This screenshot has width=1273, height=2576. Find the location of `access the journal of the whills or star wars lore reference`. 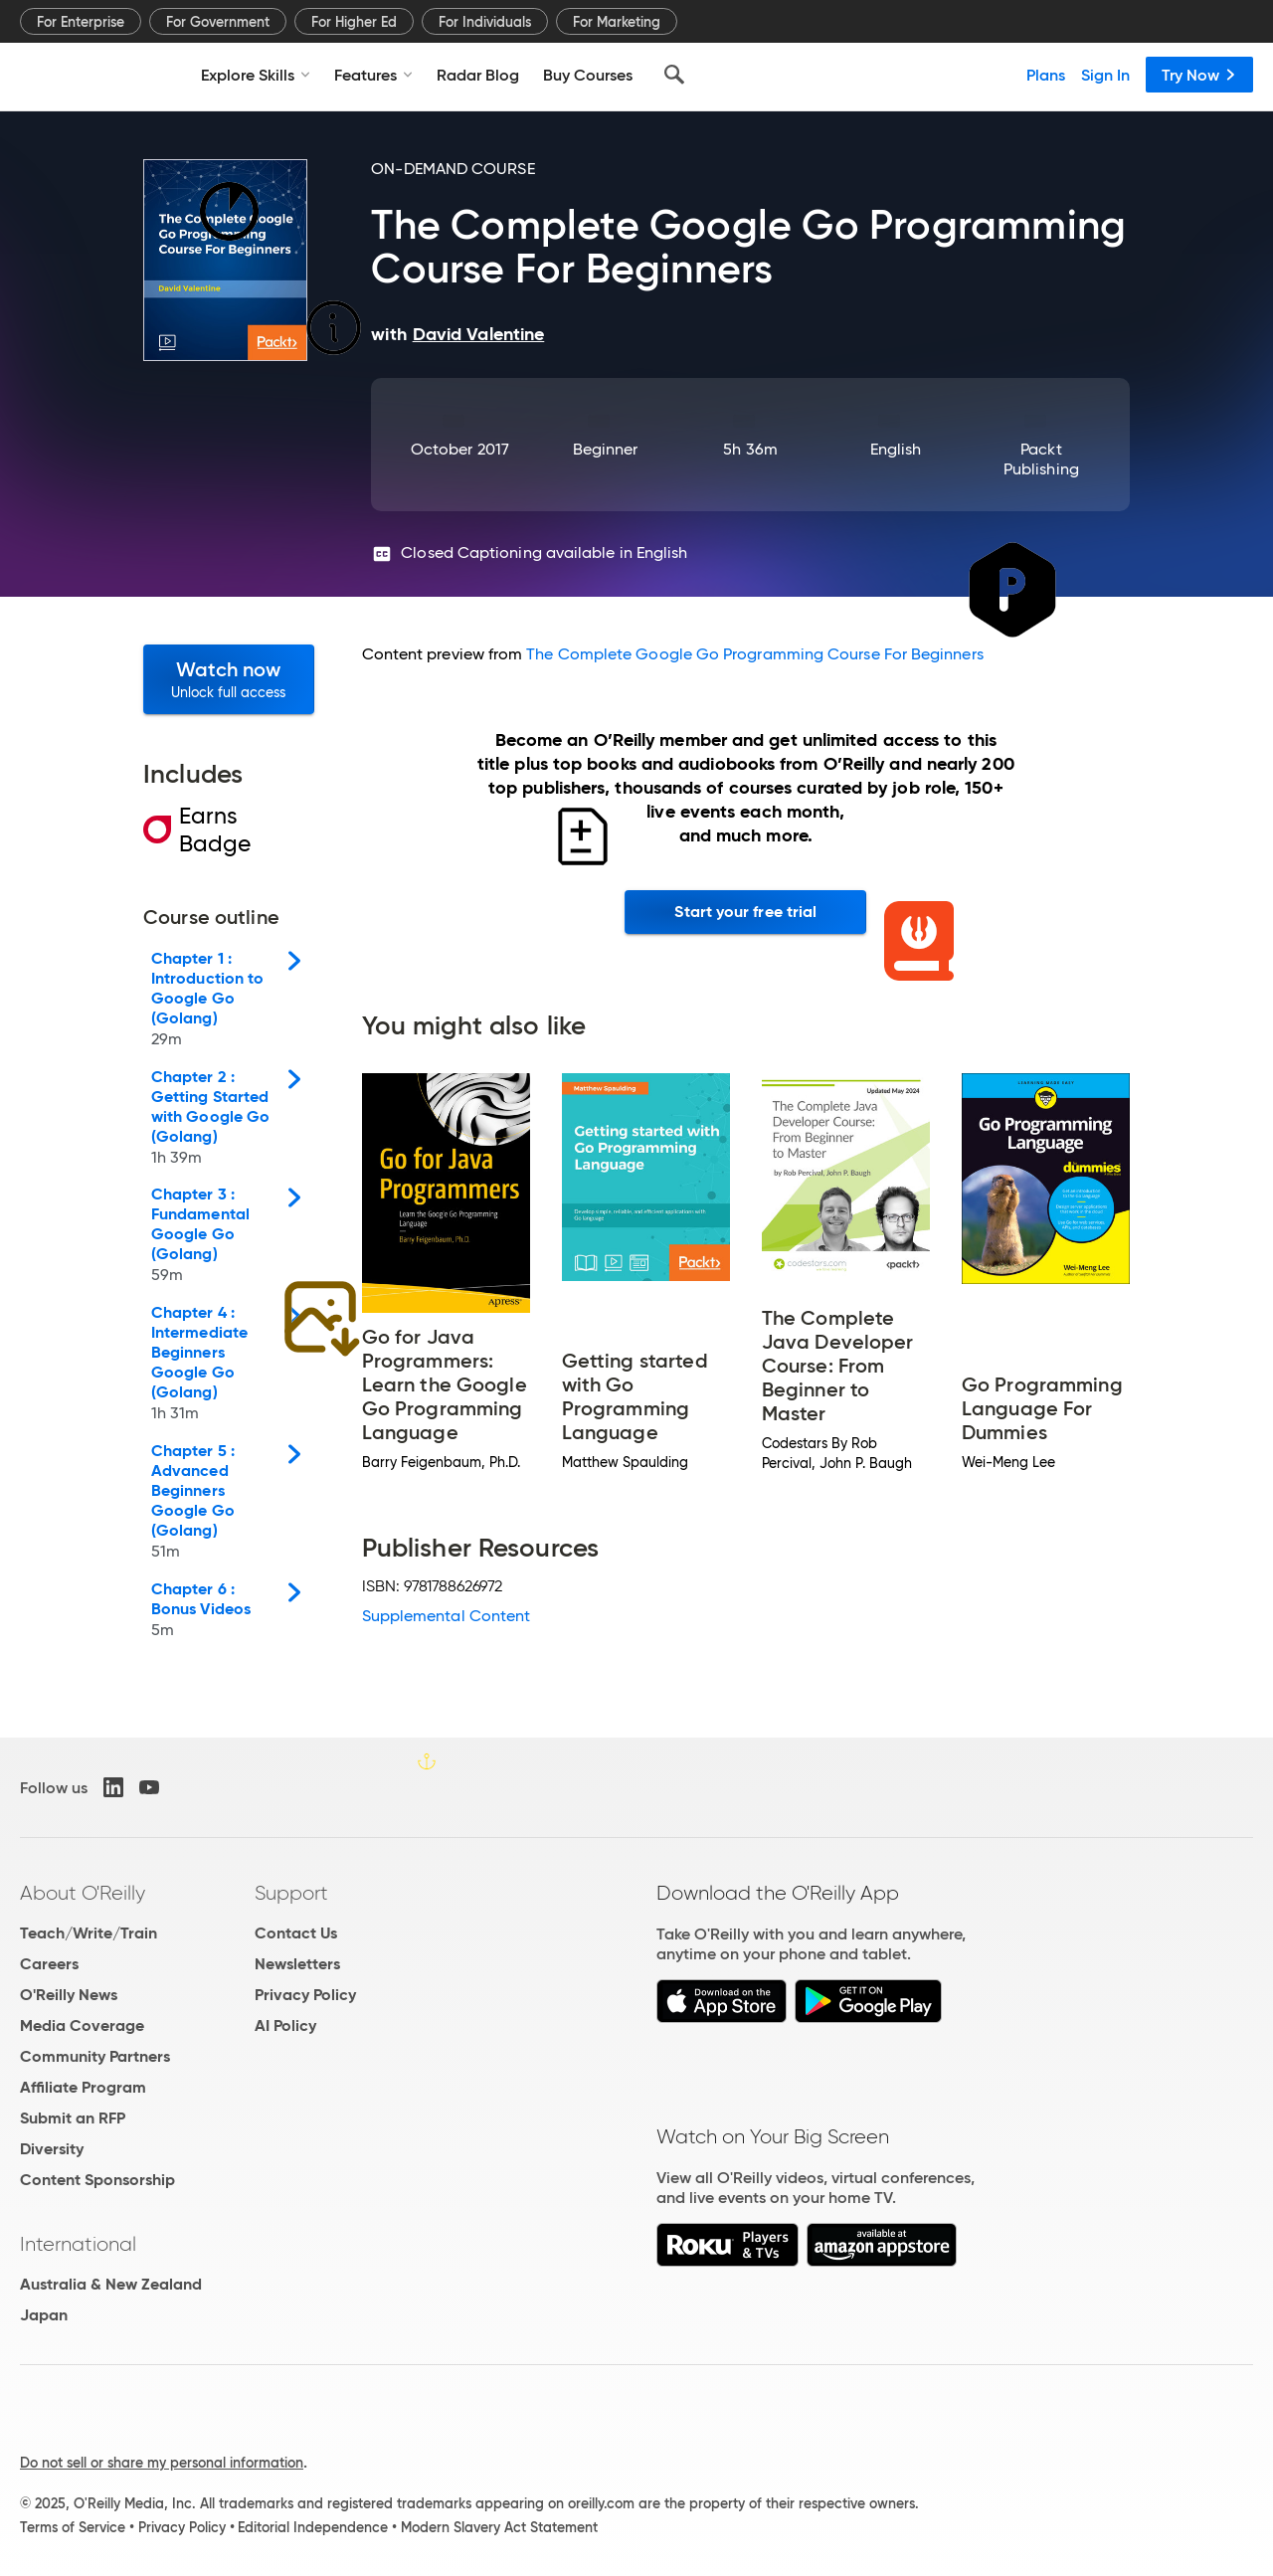

access the journal of the whills or star wars lore reference is located at coordinates (919, 941).